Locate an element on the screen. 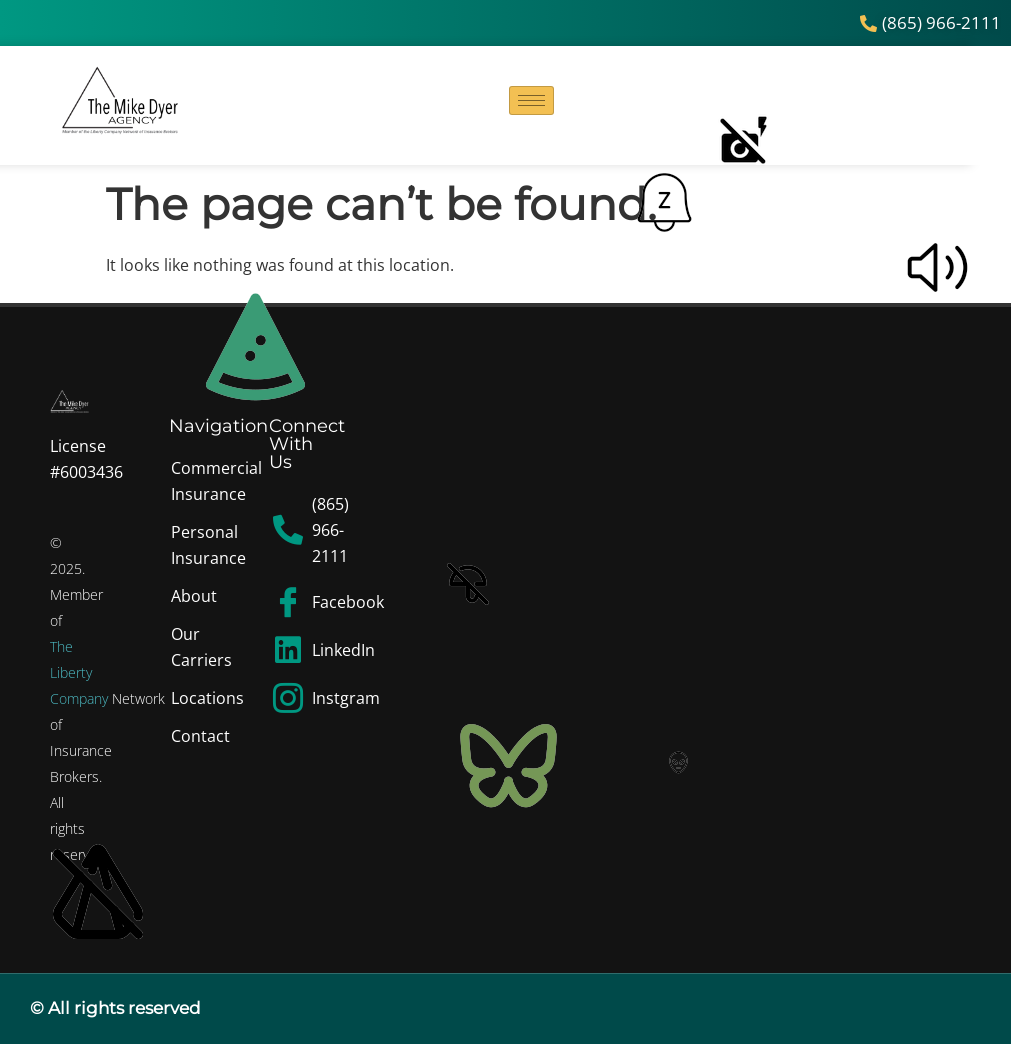 The height and width of the screenshot is (1044, 1011). camera flash is disabled is located at coordinates (744, 139).